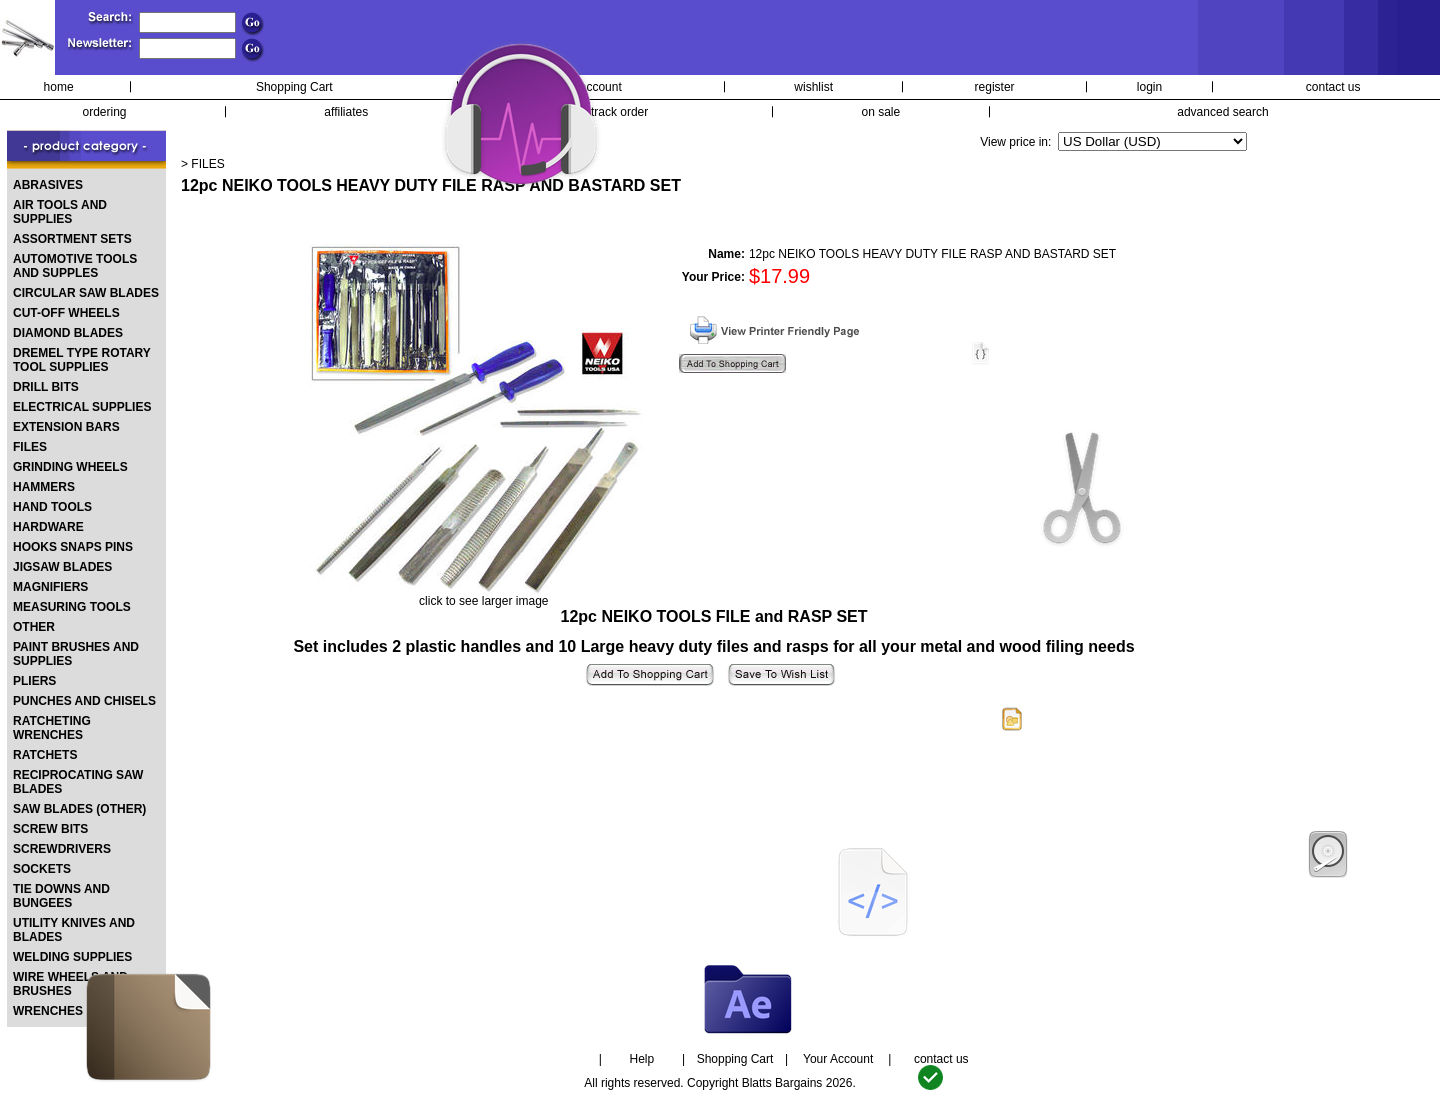 The height and width of the screenshot is (1095, 1440). I want to click on open the disk management utility, so click(1328, 854).